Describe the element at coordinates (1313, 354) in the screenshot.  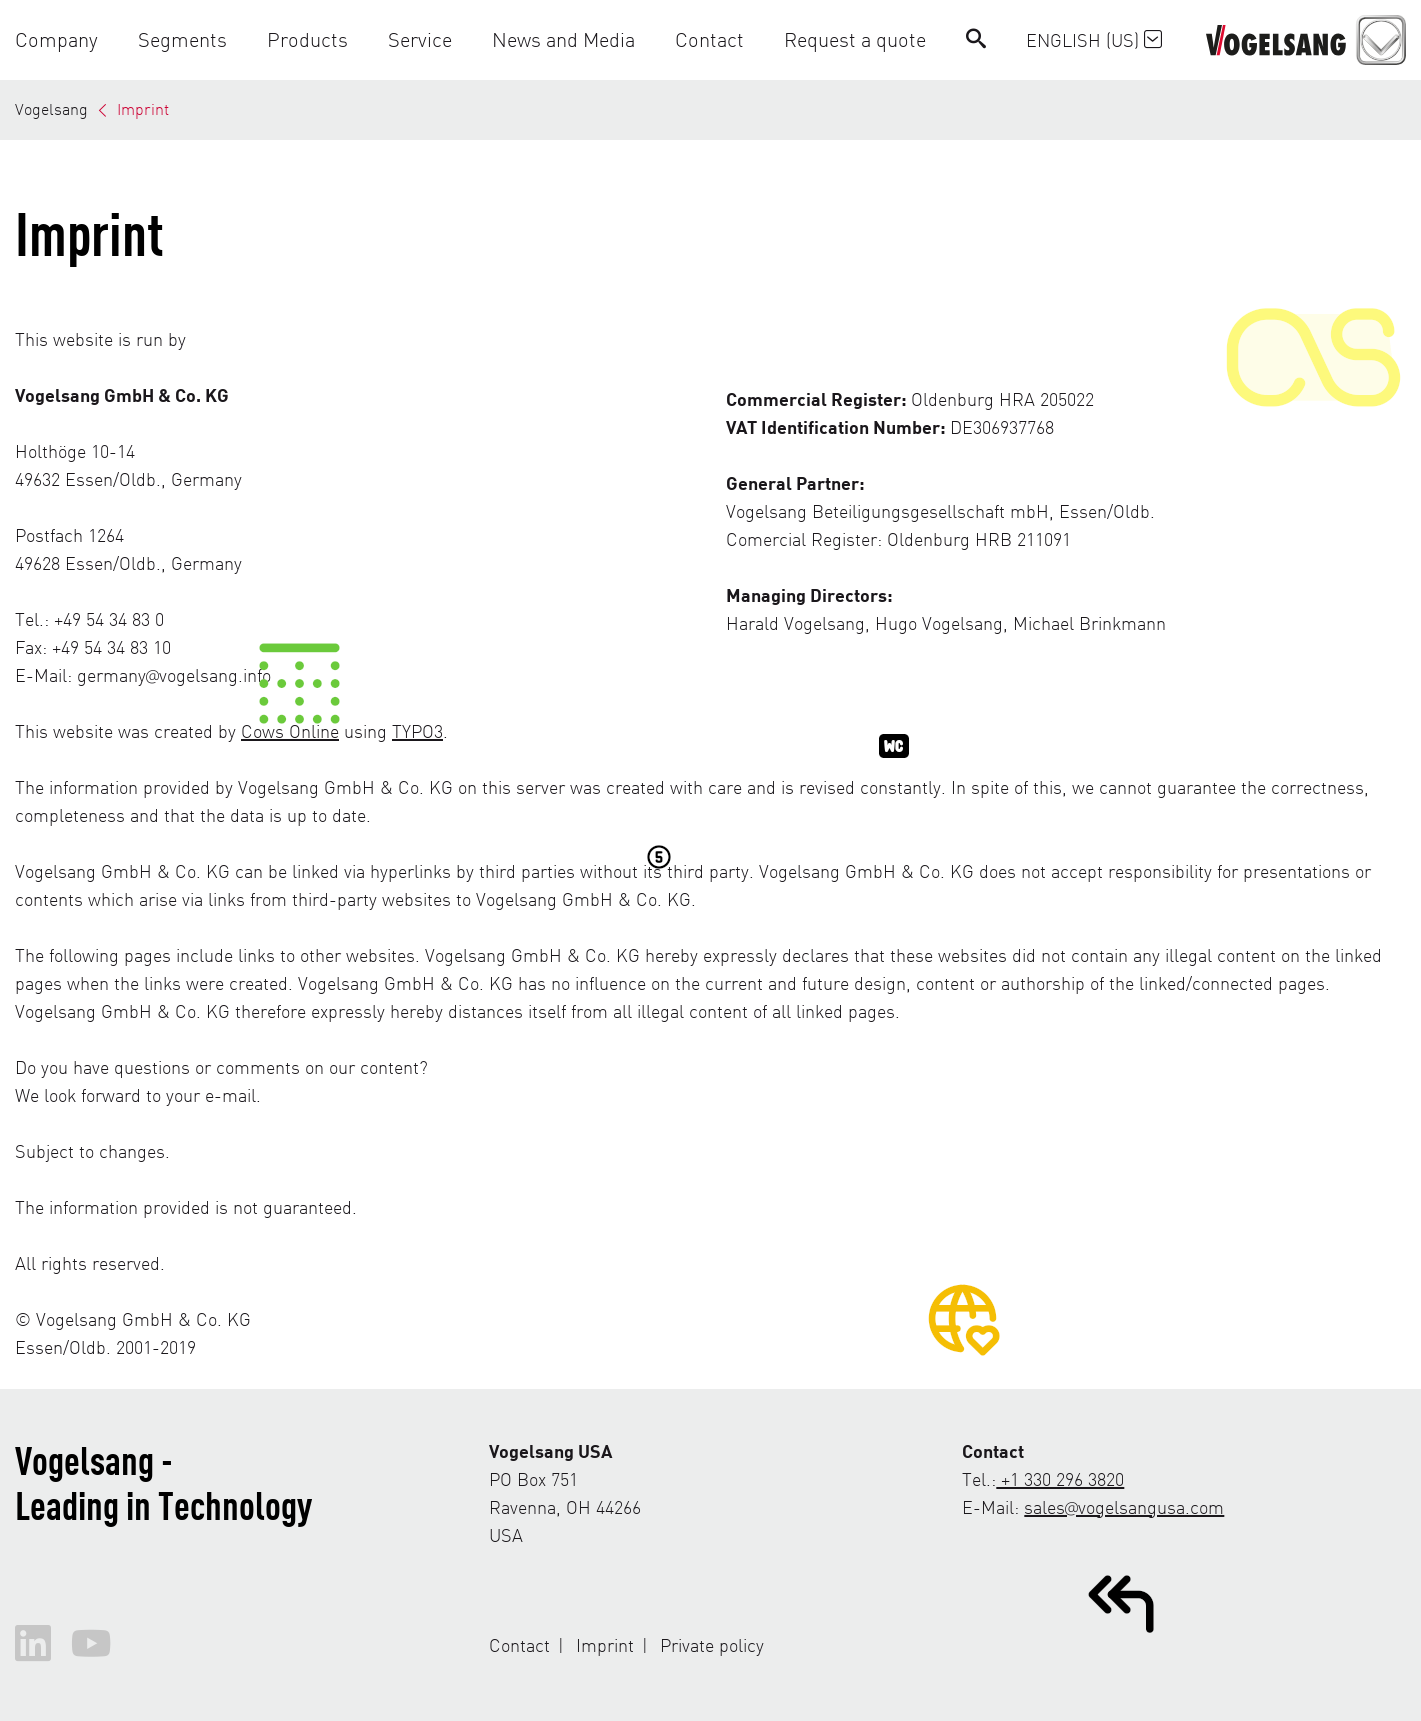
I see `connect to Last.fm account` at that location.